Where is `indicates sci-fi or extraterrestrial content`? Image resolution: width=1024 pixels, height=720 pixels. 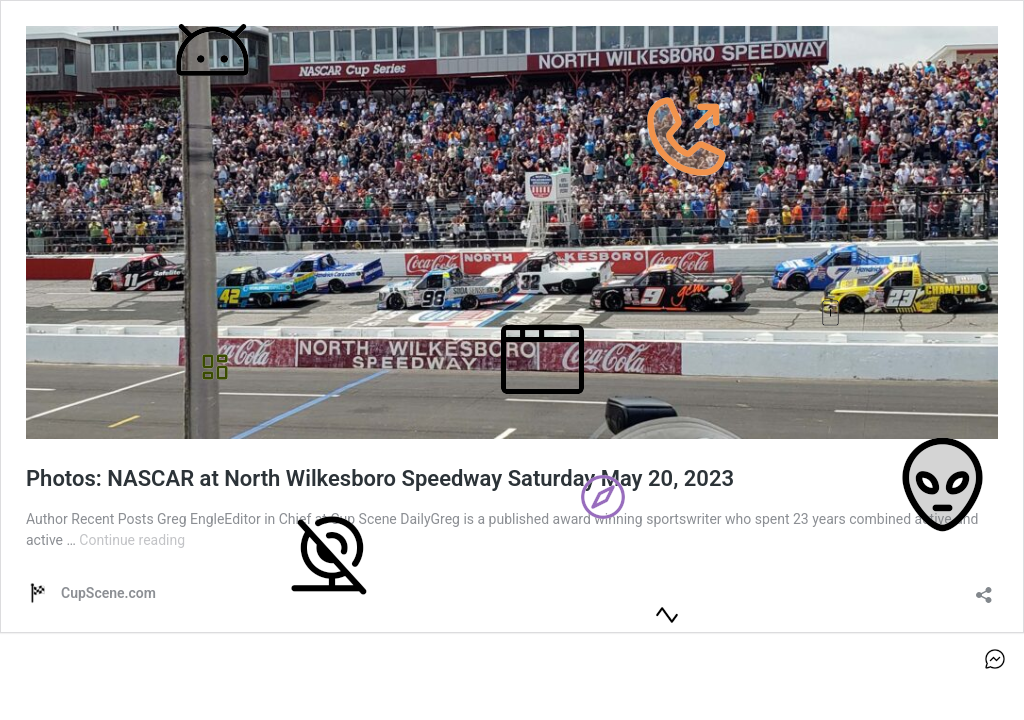
indicates sci-fi or extraterrestrial content is located at coordinates (942, 484).